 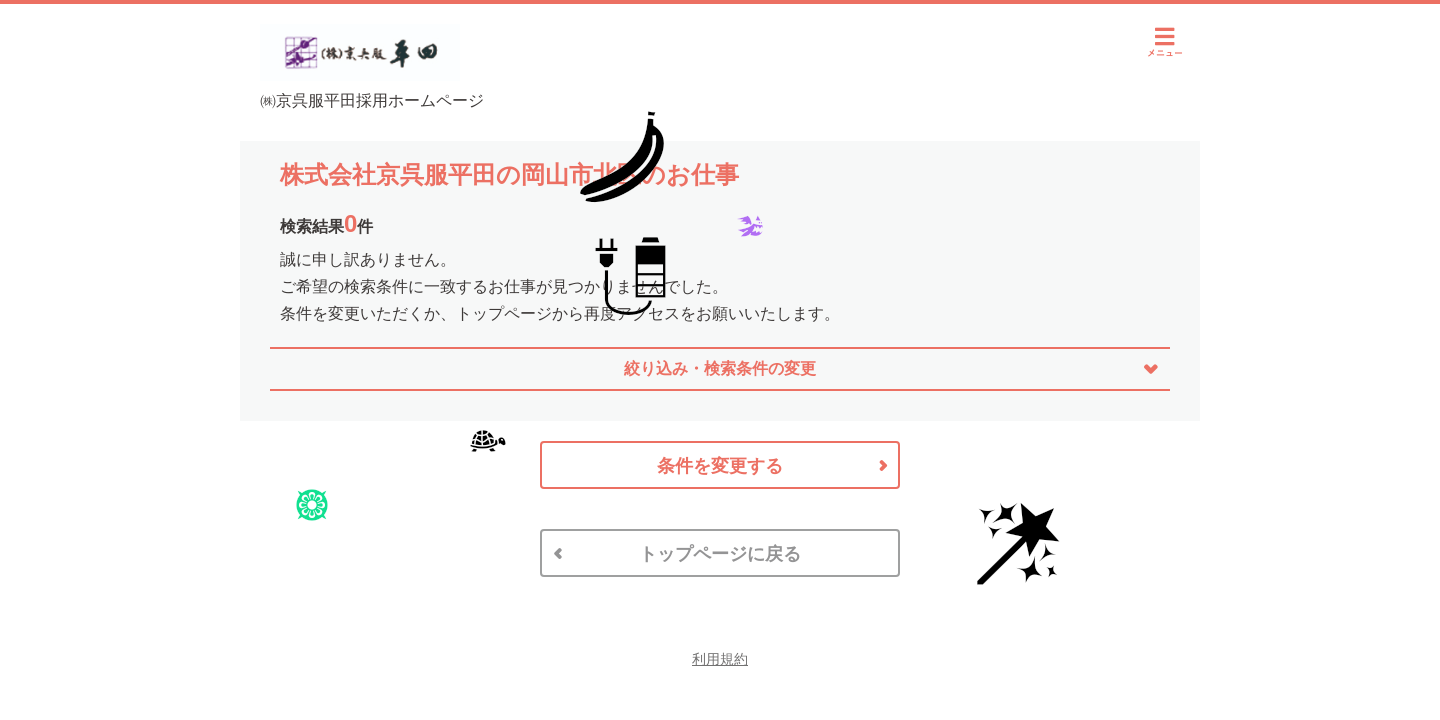 I want to click on indicates slow speed or processing mode, so click(x=488, y=441).